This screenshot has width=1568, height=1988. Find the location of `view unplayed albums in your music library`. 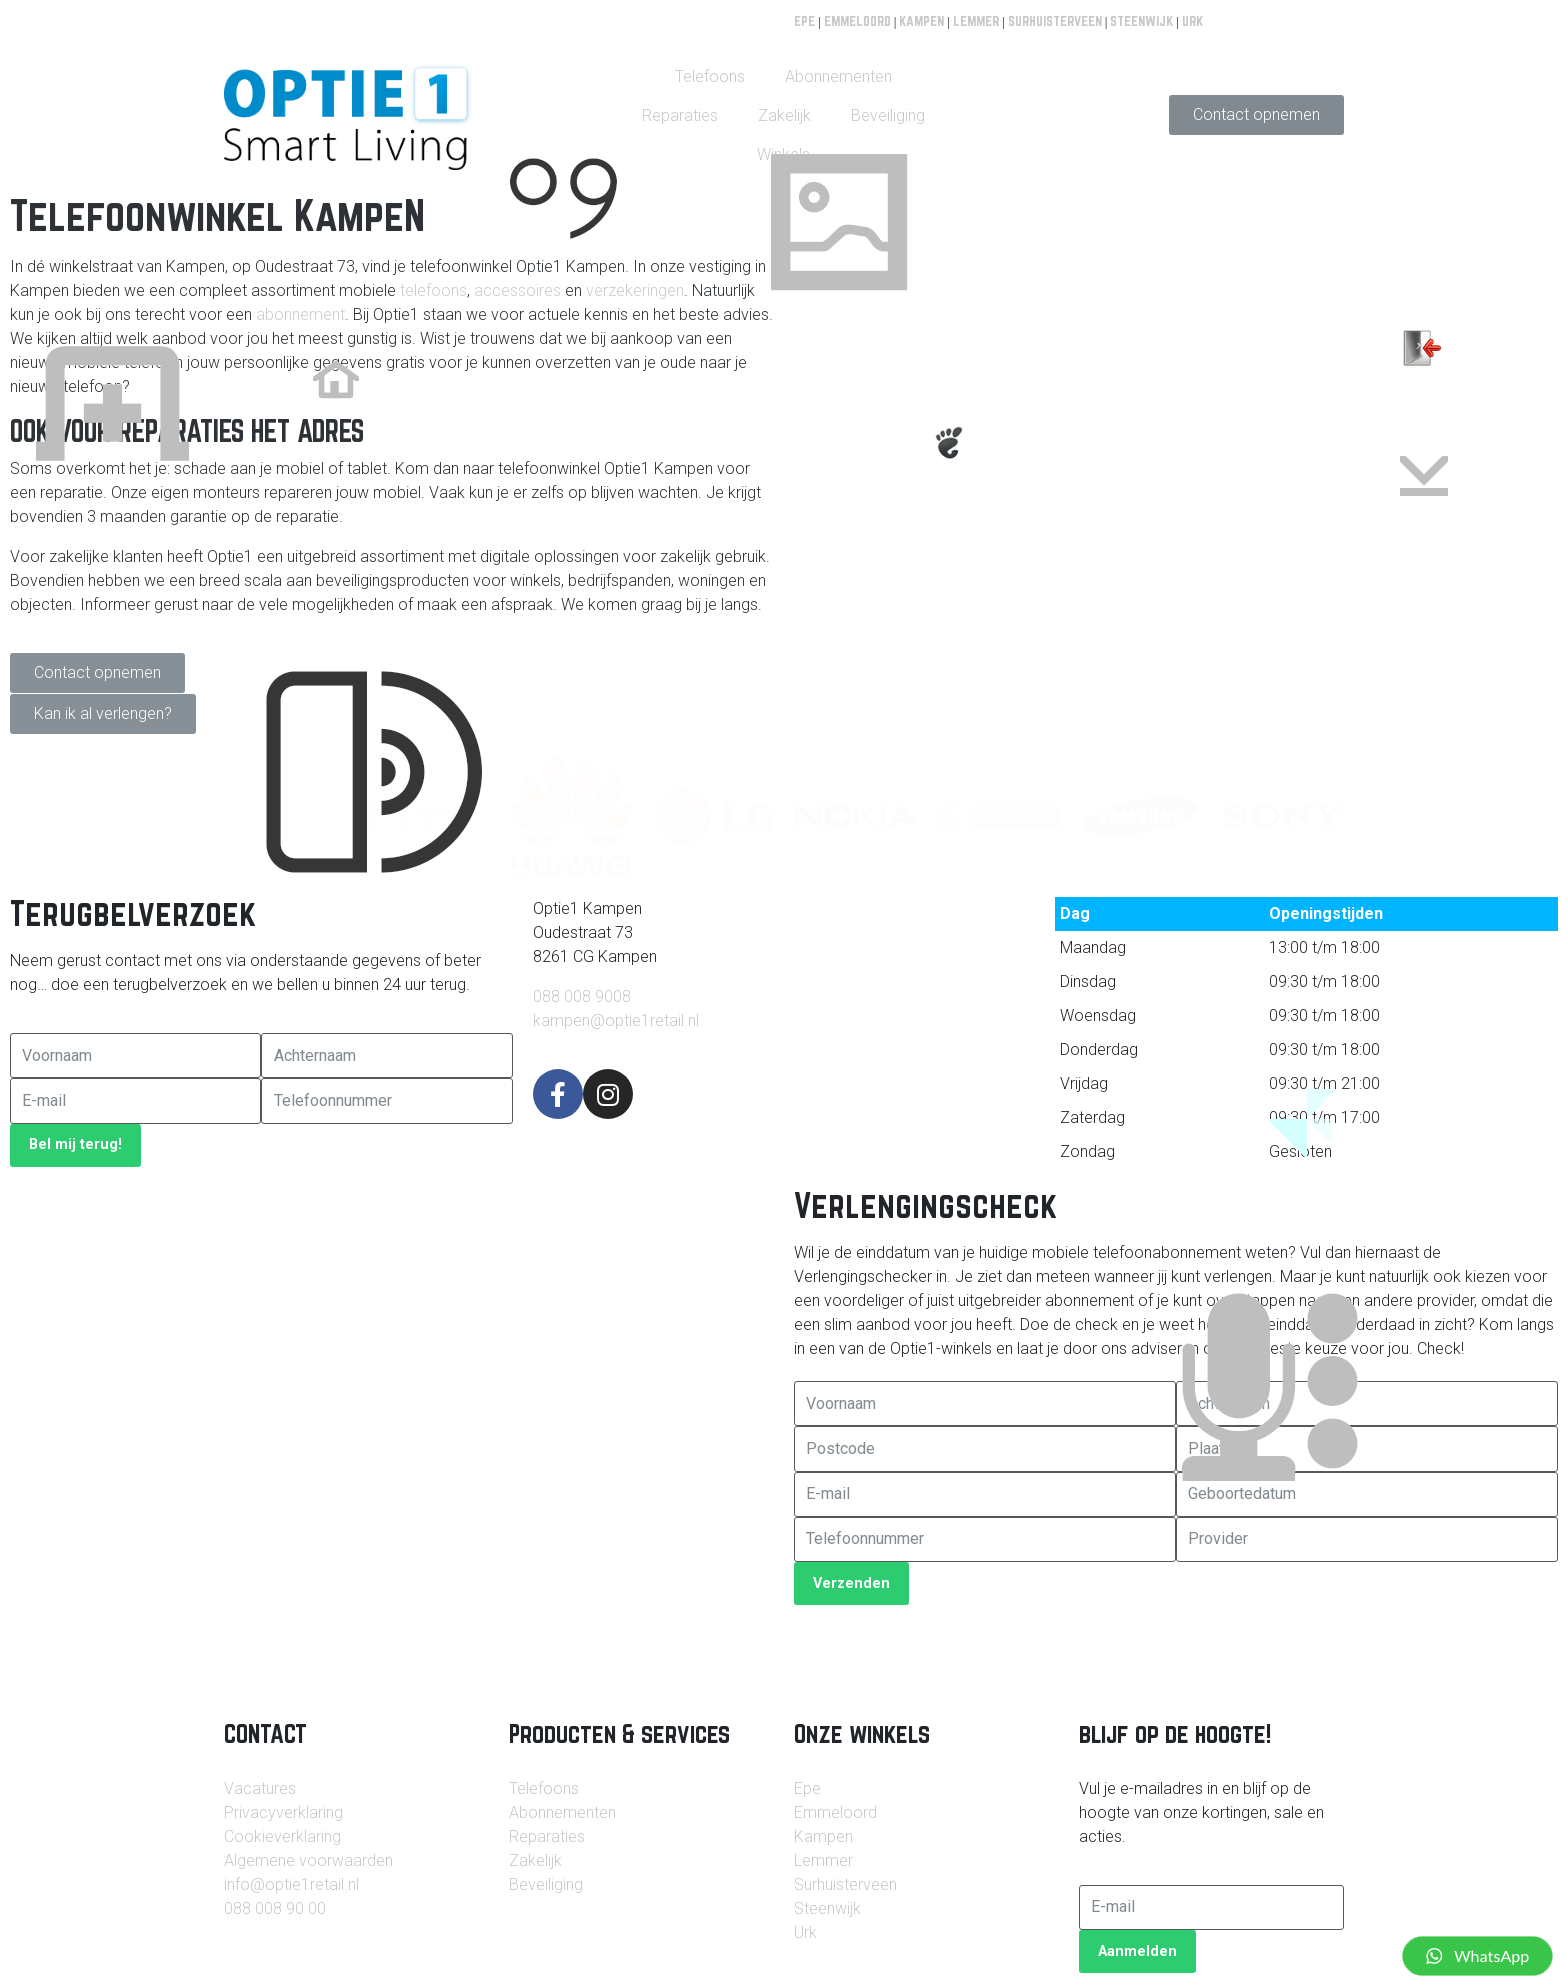

view unplayed albums in your music library is located at coordinates (367, 772).